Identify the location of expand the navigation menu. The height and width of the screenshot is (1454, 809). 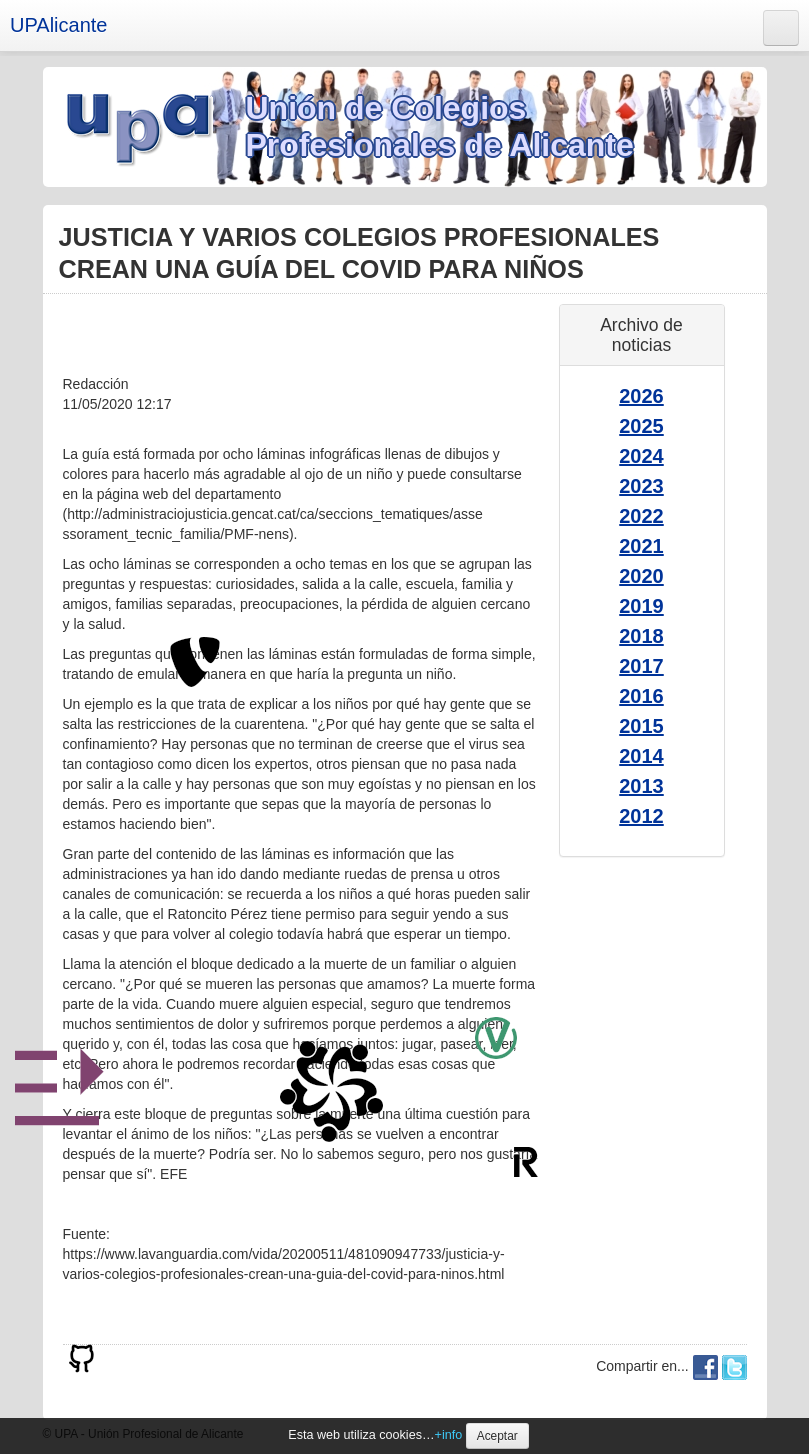
(57, 1088).